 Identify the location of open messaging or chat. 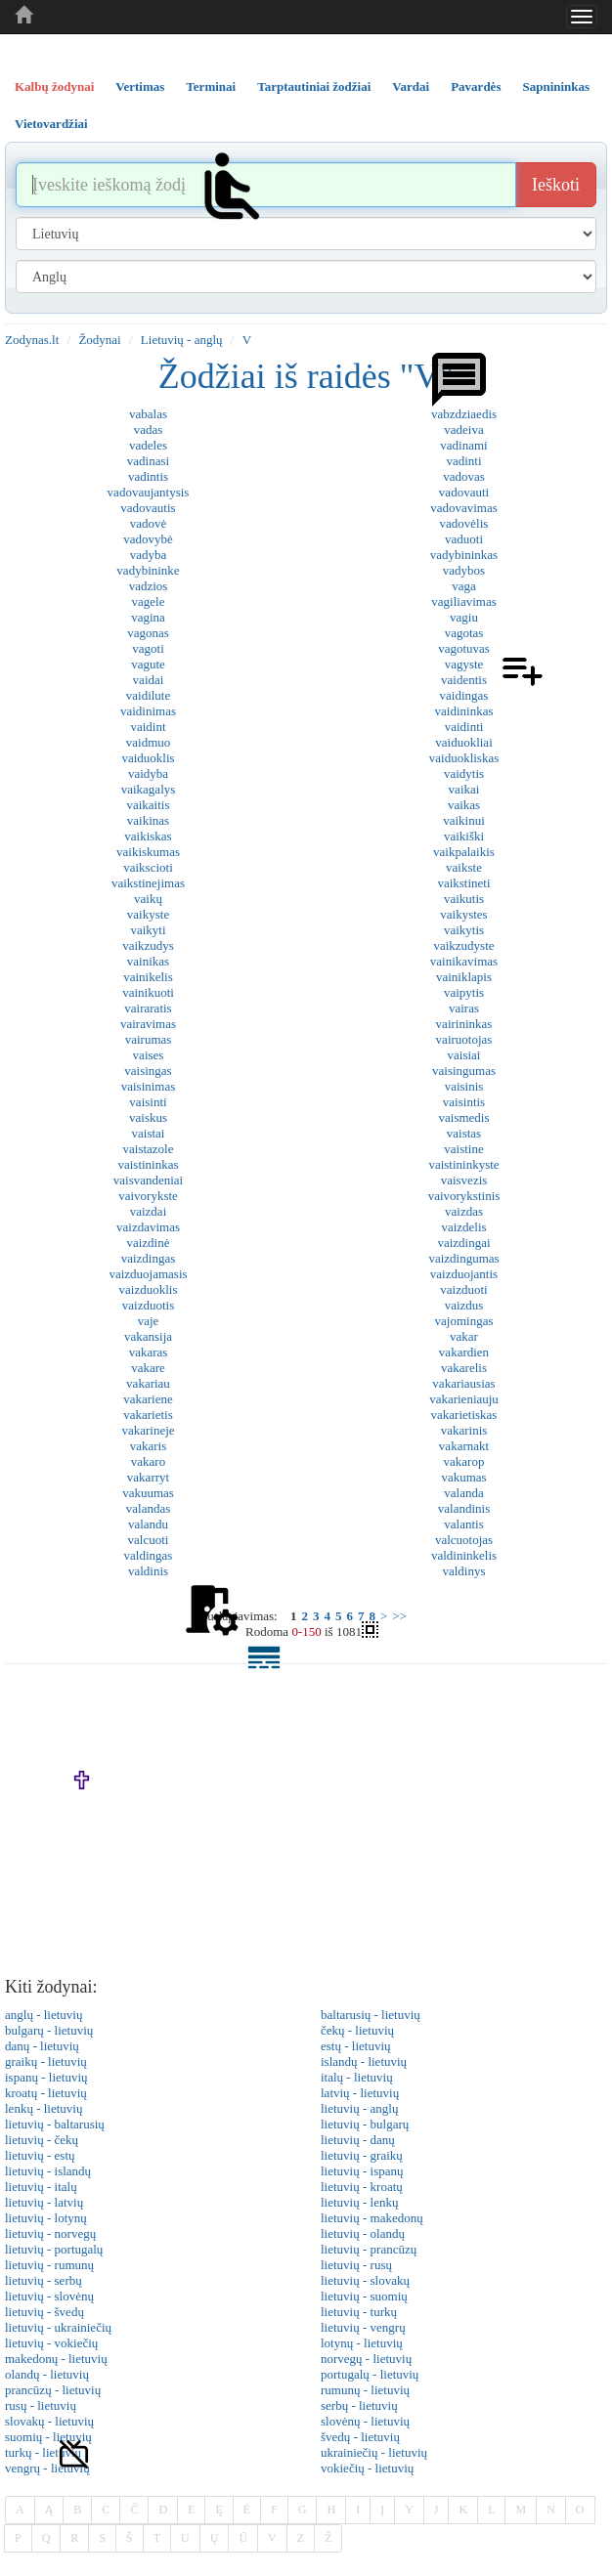
(459, 379).